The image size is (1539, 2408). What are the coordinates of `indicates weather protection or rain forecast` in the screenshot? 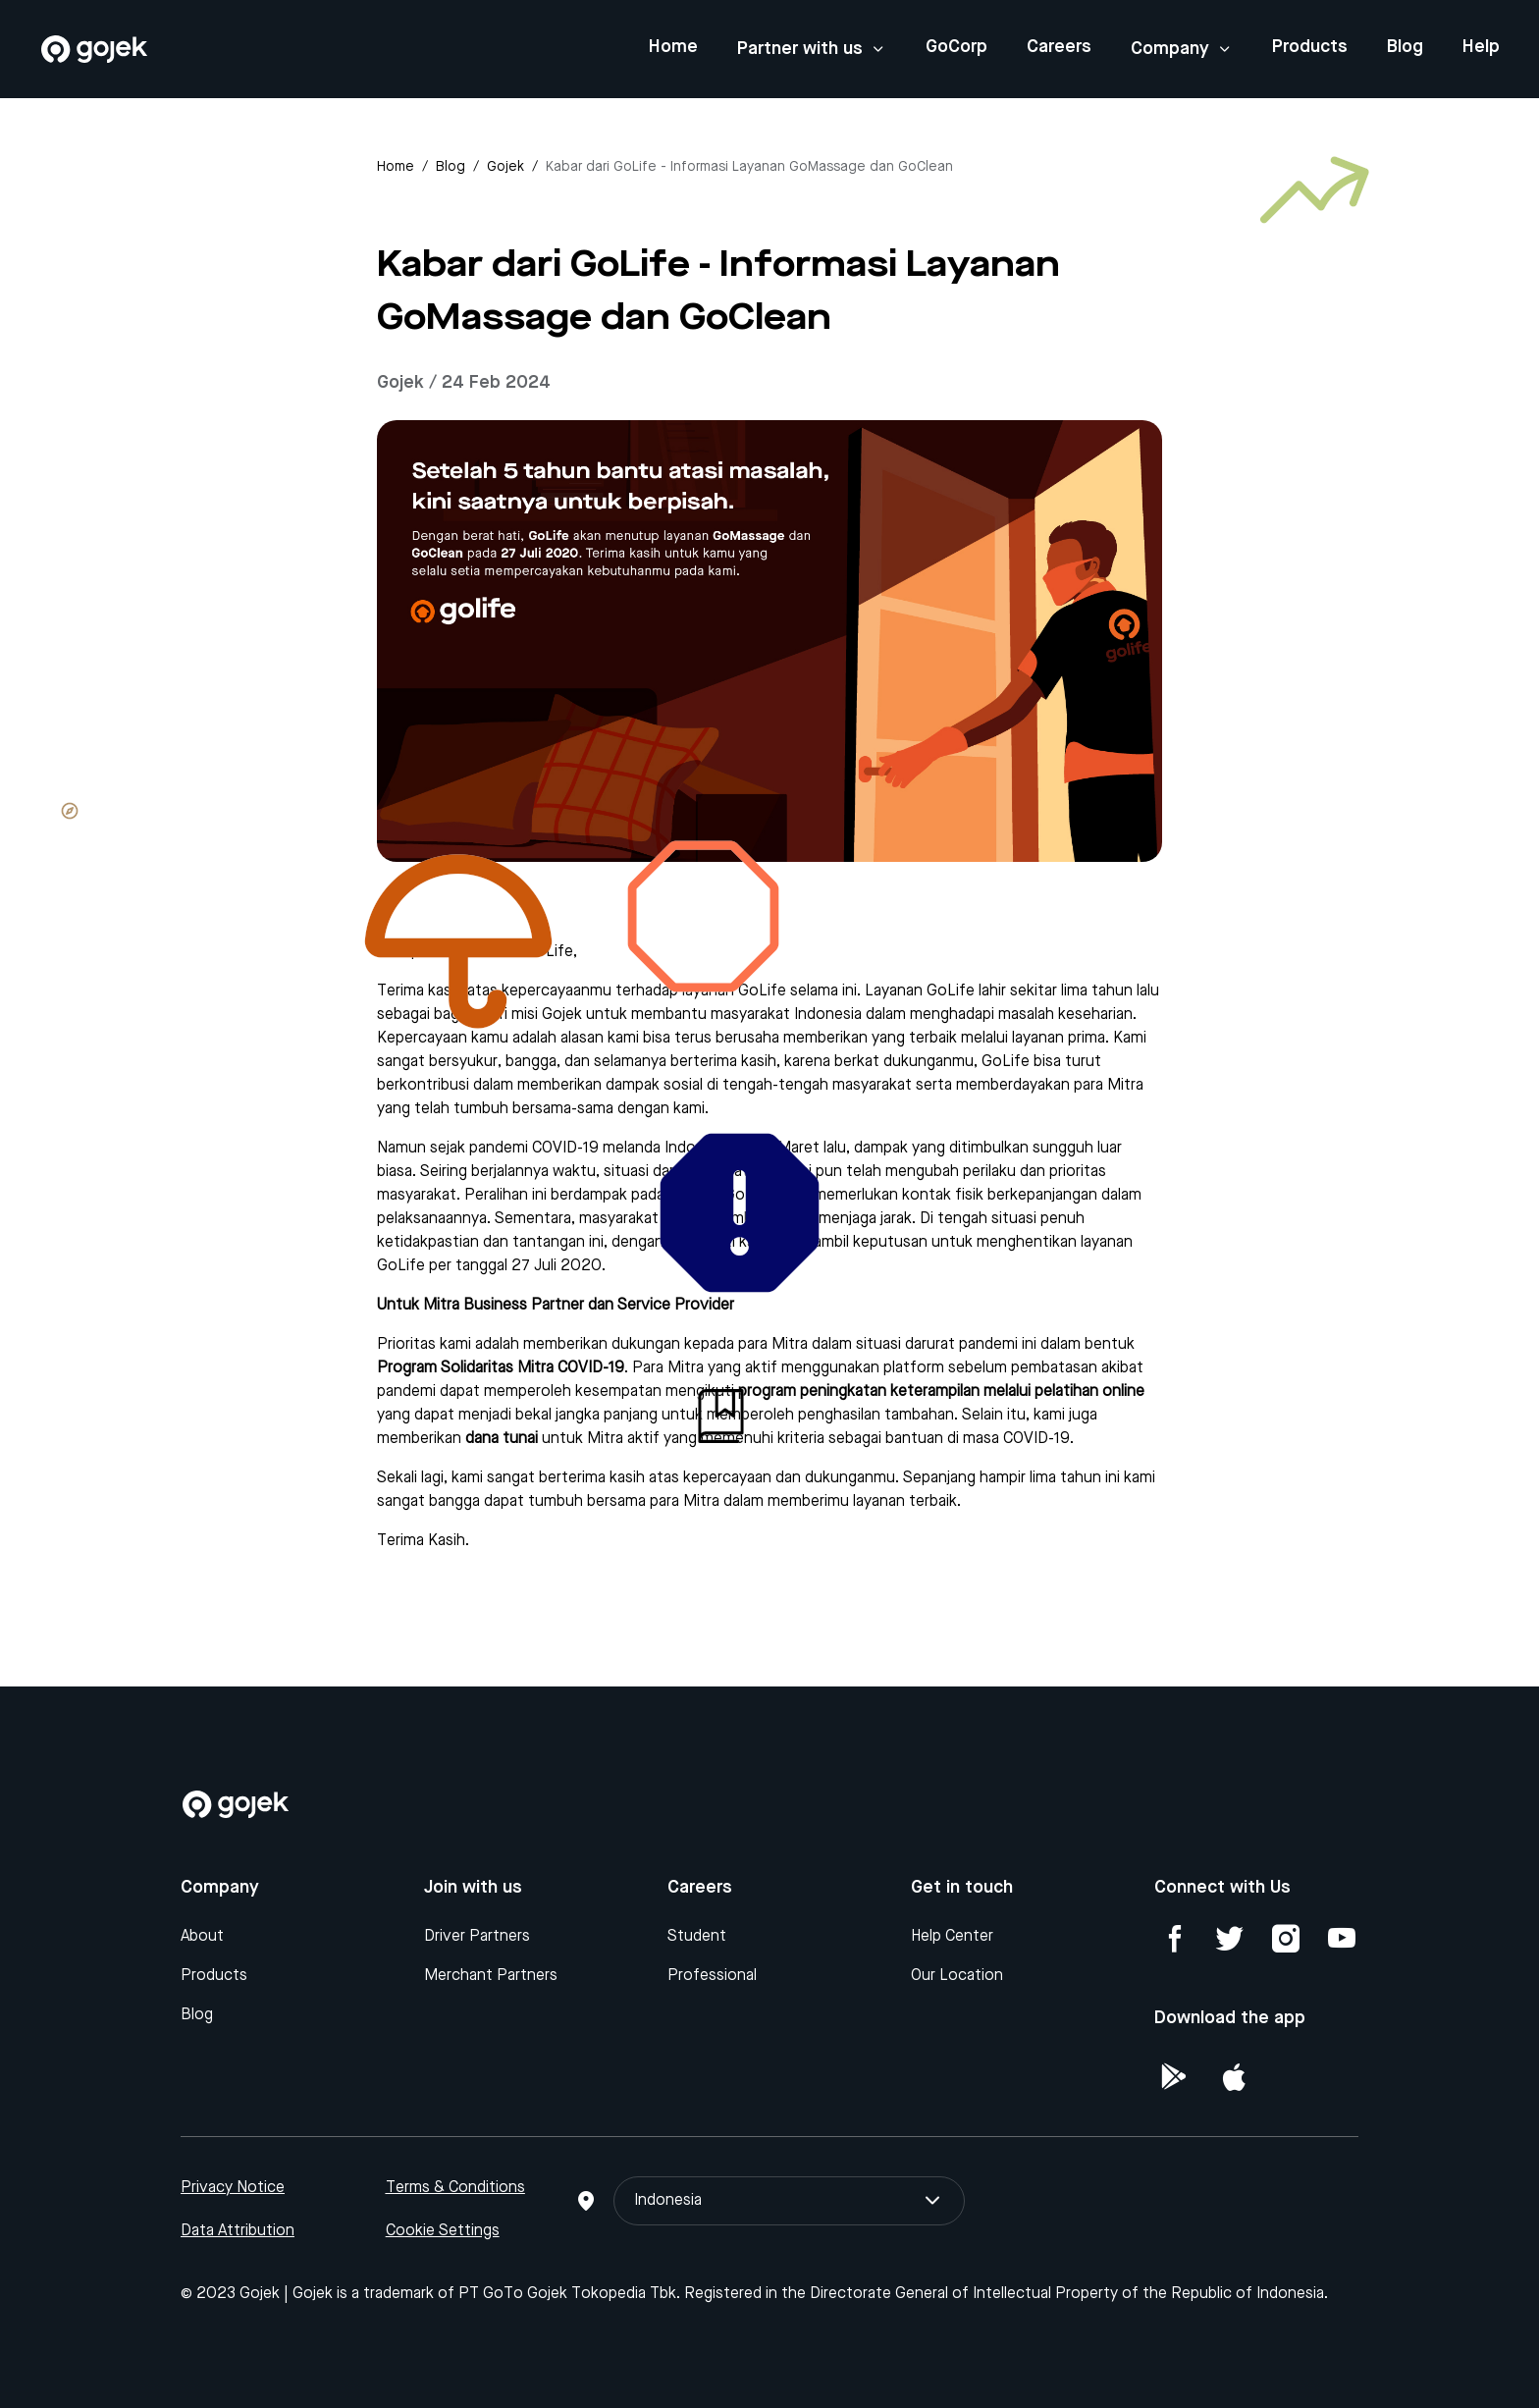 It's located at (458, 941).